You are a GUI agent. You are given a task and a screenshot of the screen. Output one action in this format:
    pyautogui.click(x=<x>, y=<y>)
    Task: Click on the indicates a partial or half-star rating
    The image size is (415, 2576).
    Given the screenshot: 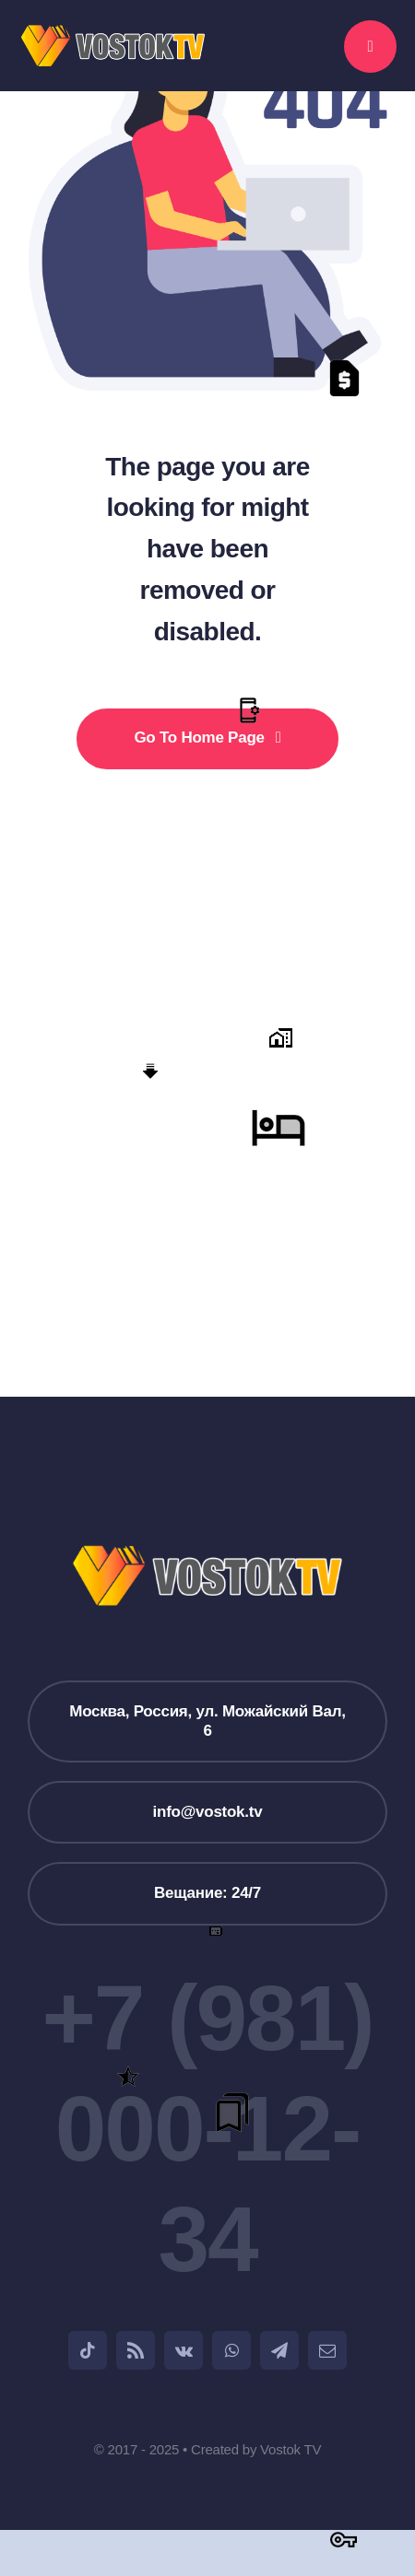 What is the action you would take?
    pyautogui.click(x=128, y=2077)
    